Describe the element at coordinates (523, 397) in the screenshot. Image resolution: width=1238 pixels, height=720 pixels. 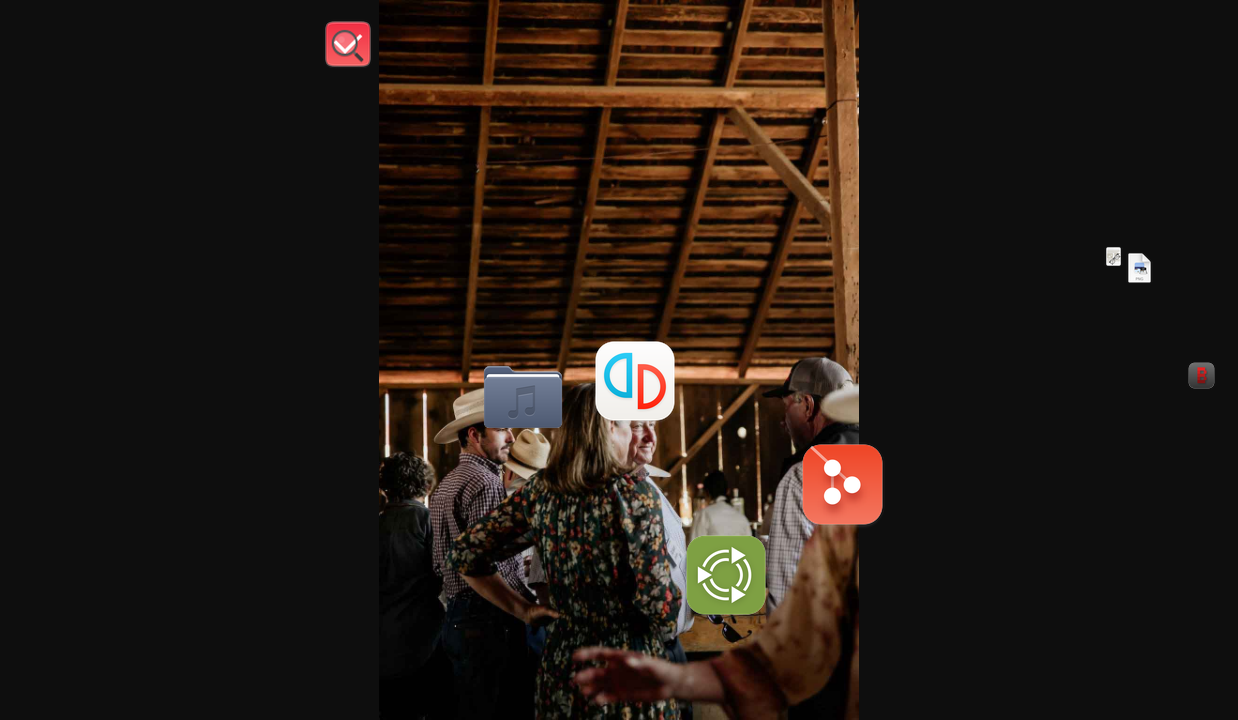
I see `open your music files folder` at that location.